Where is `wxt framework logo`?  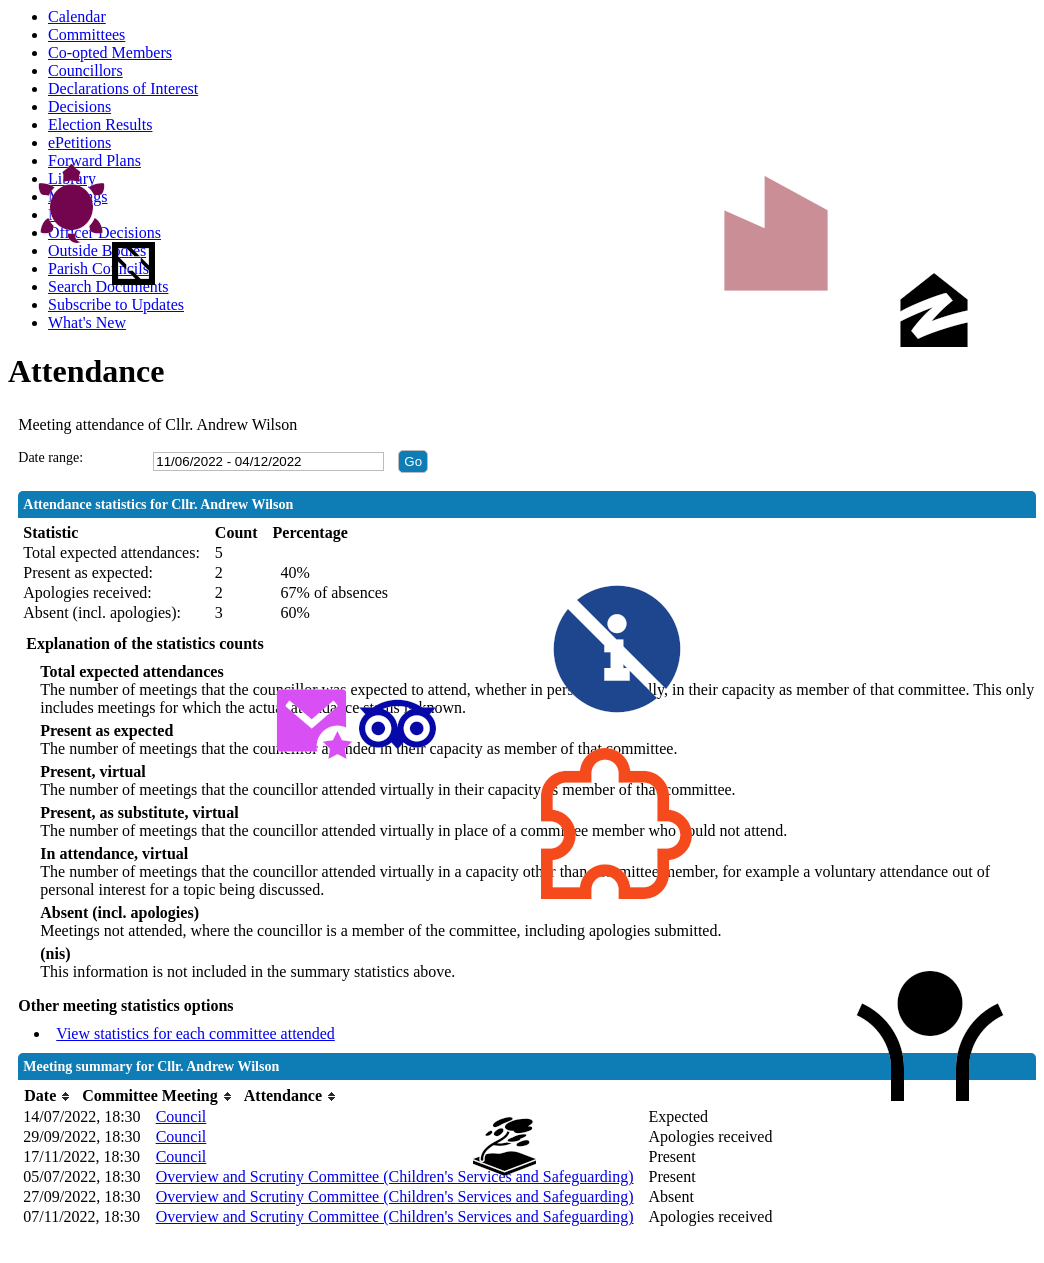 wxt framework logo is located at coordinates (616, 823).